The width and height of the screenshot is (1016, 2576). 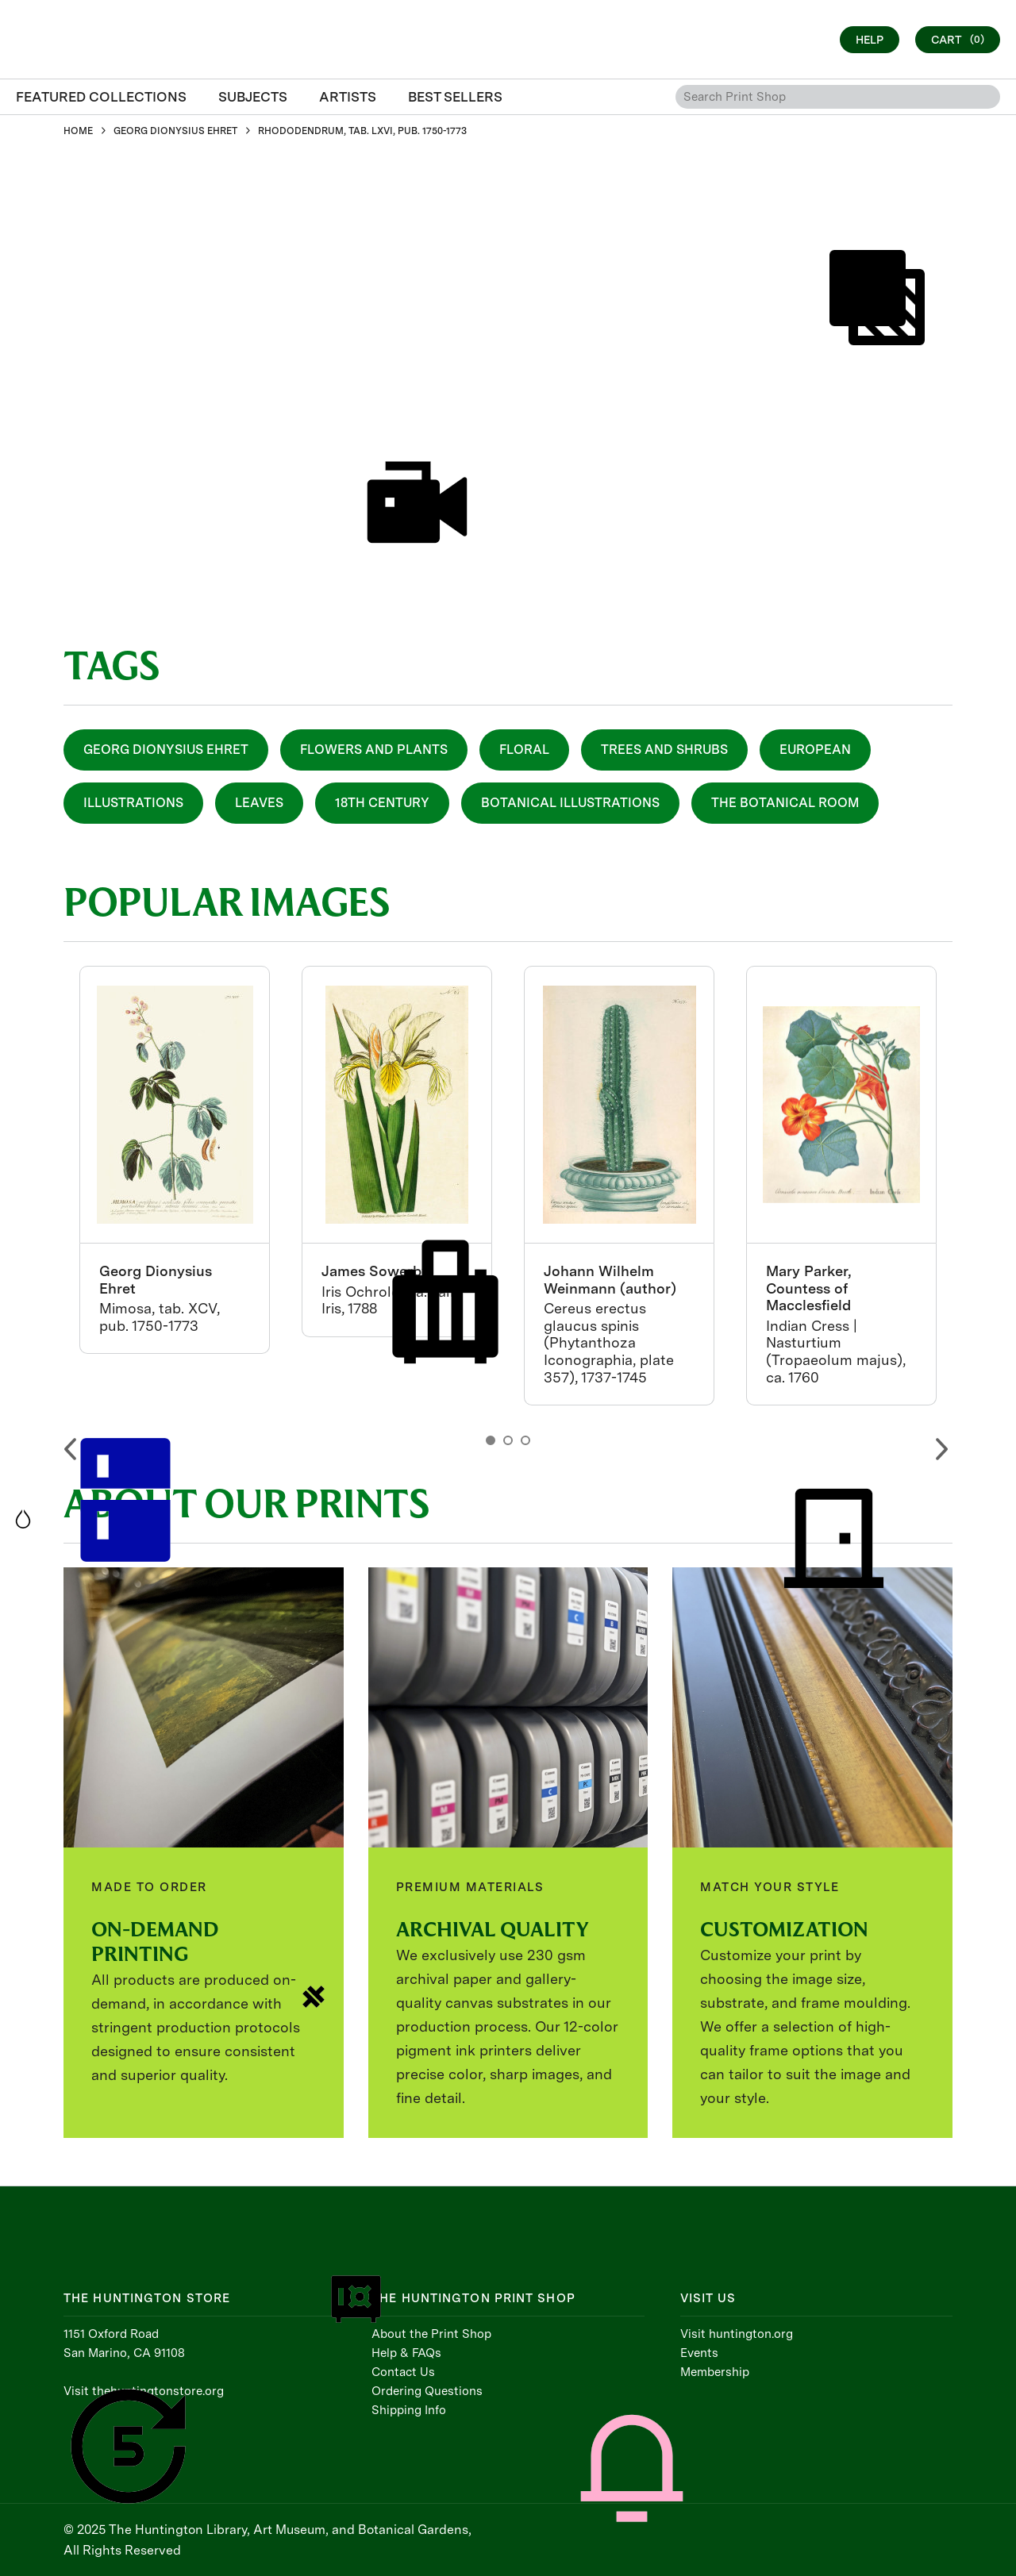 I want to click on exit or log out of the application, so click(x=833, y=1538).